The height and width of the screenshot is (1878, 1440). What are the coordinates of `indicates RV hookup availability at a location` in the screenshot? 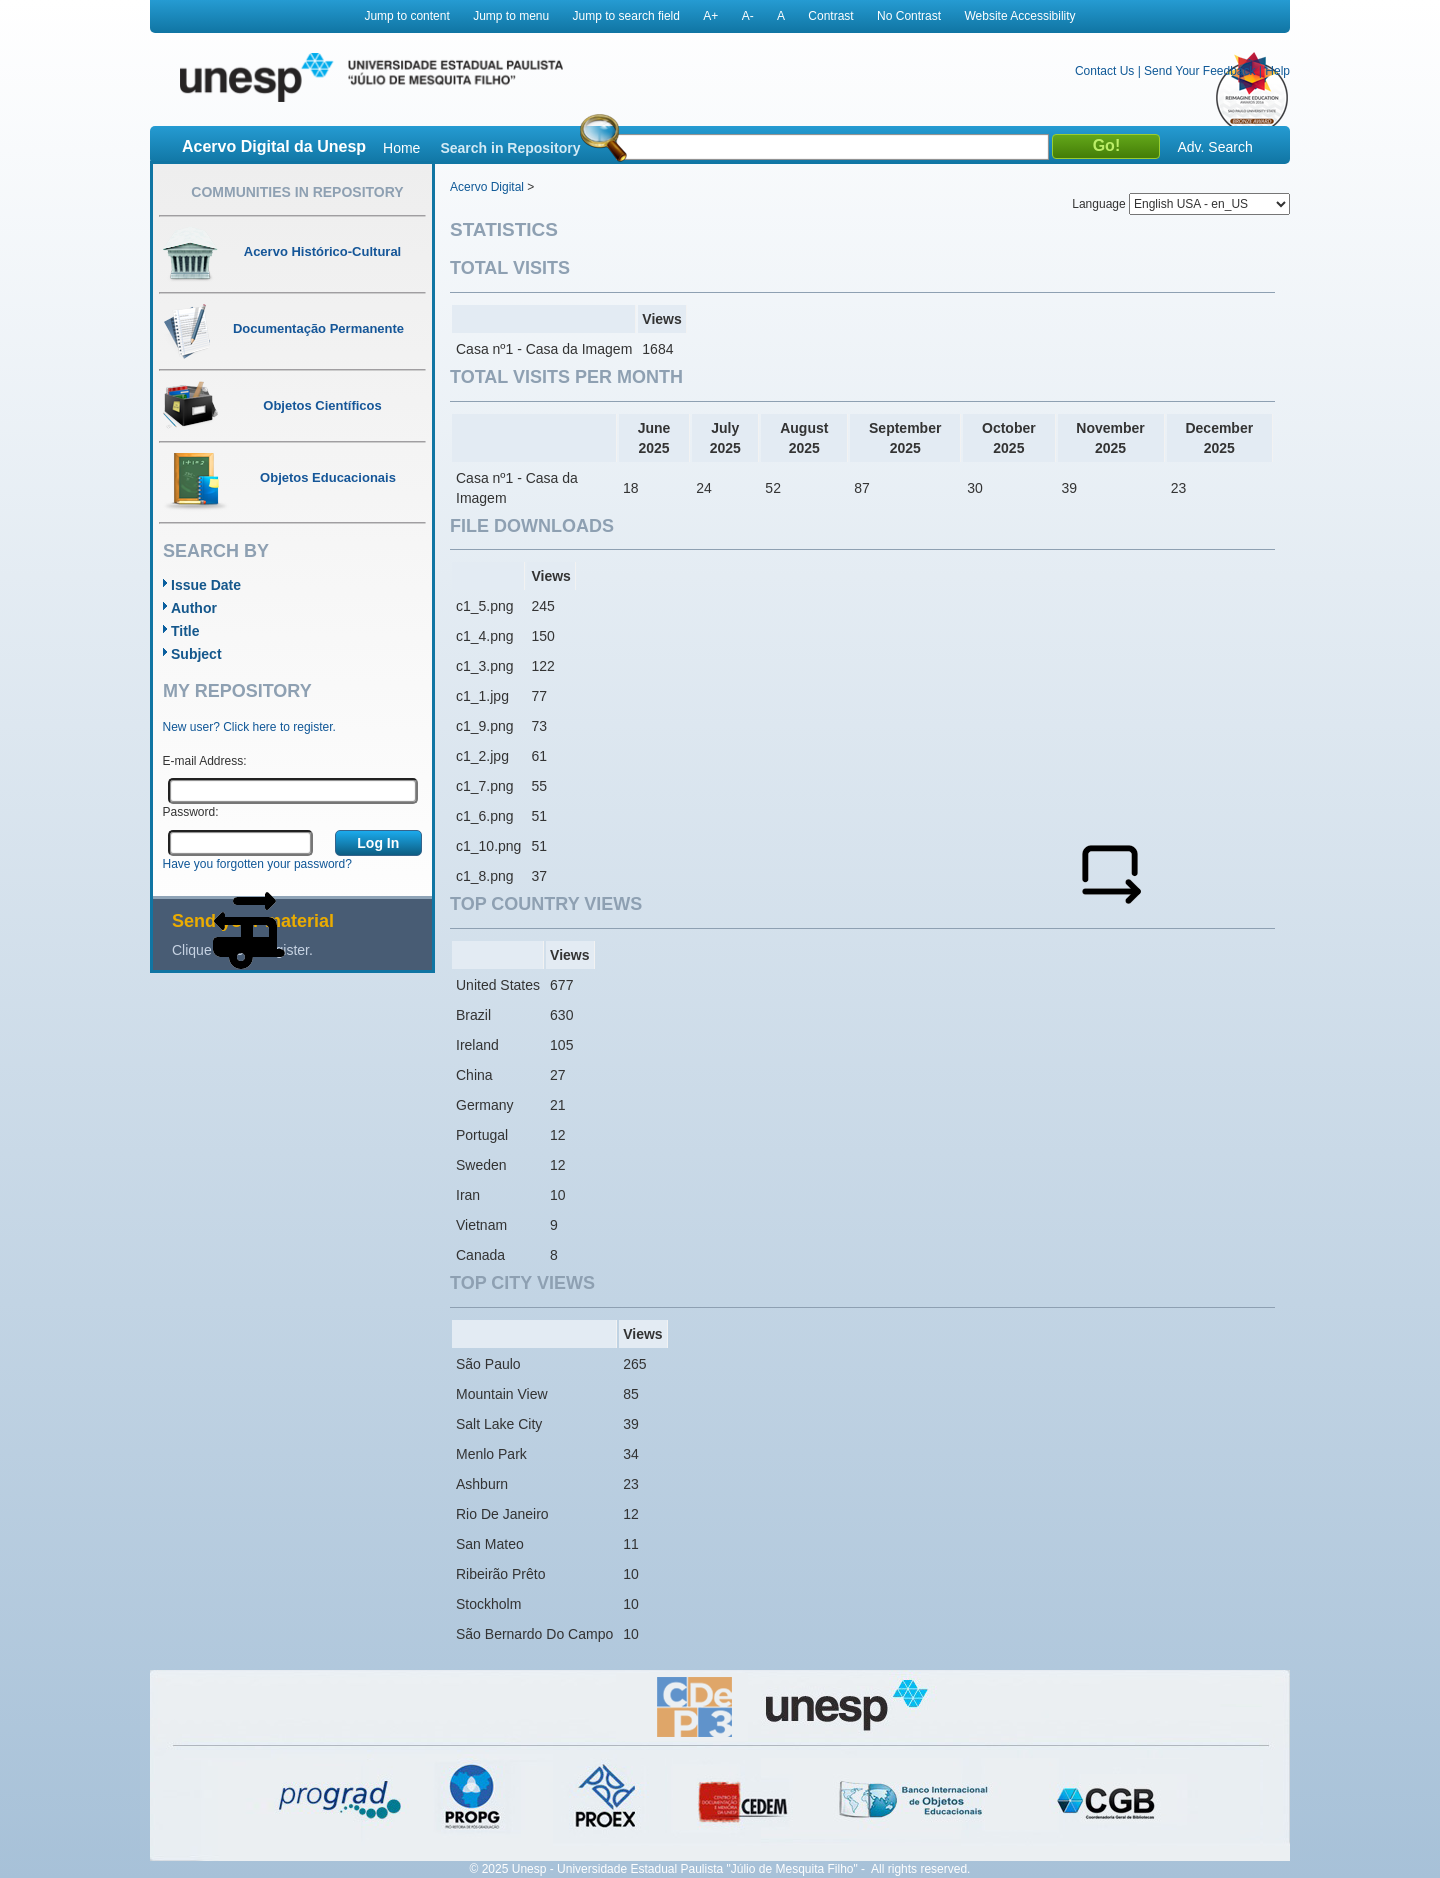 It's located at (245, 929).